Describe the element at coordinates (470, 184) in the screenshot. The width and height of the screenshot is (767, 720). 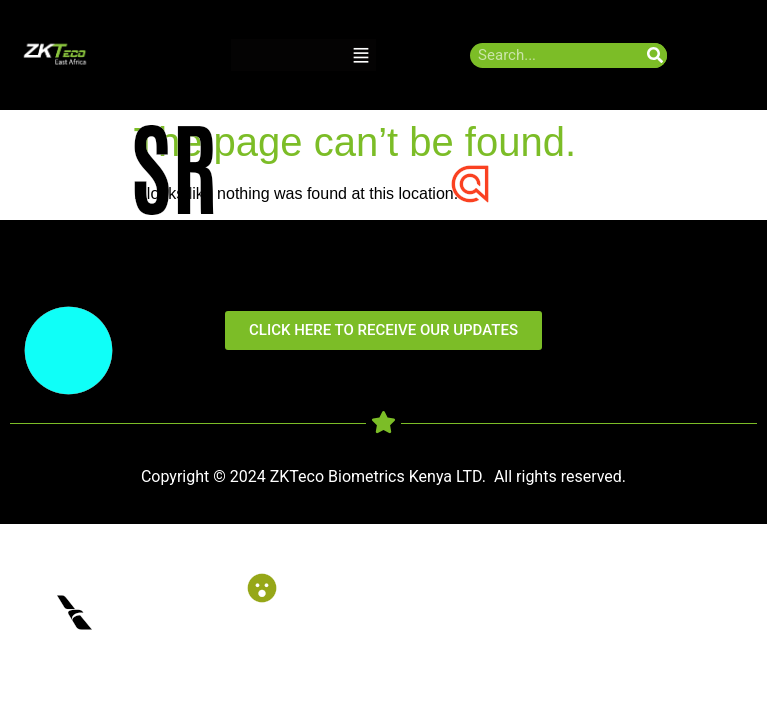
I see `algolia search service logo` at that location.